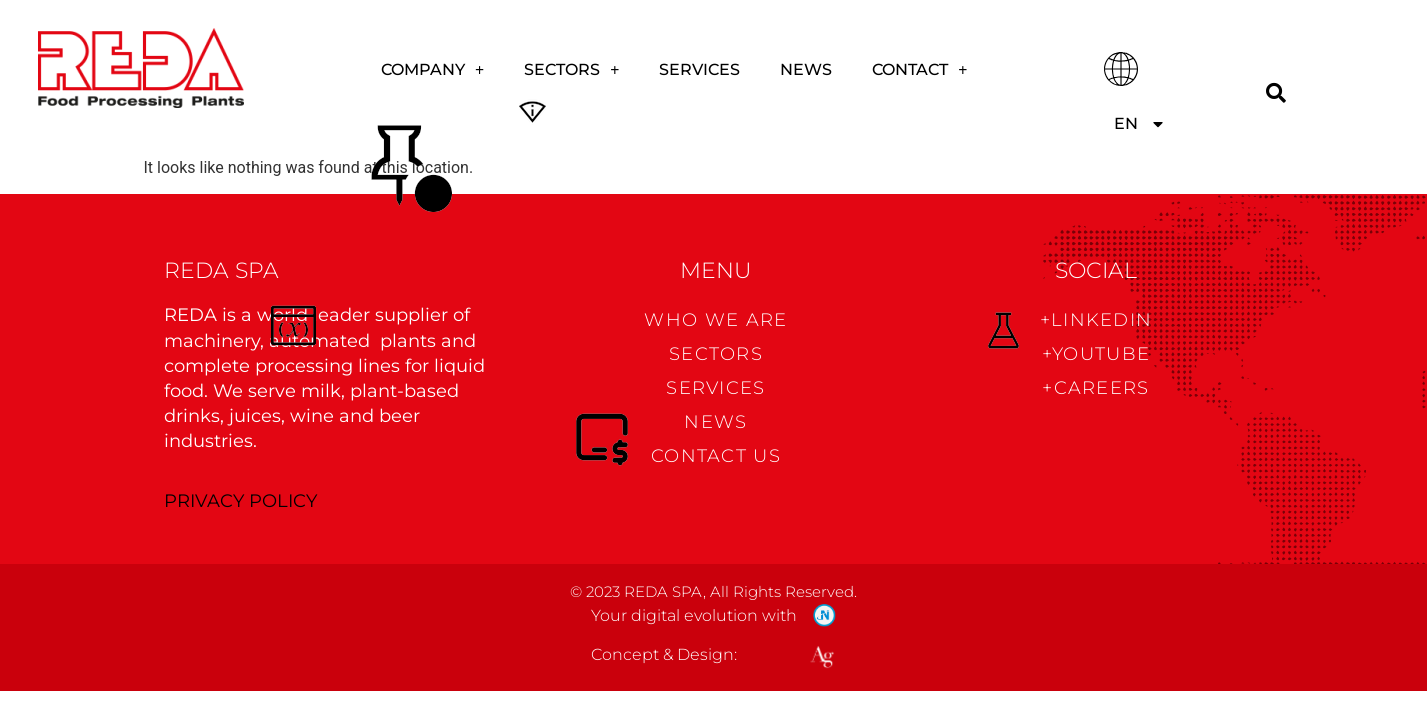 The width and height of the screenshot is (1427, 720). I want to click on view grouped variables in debug panel, so click(293, 325).